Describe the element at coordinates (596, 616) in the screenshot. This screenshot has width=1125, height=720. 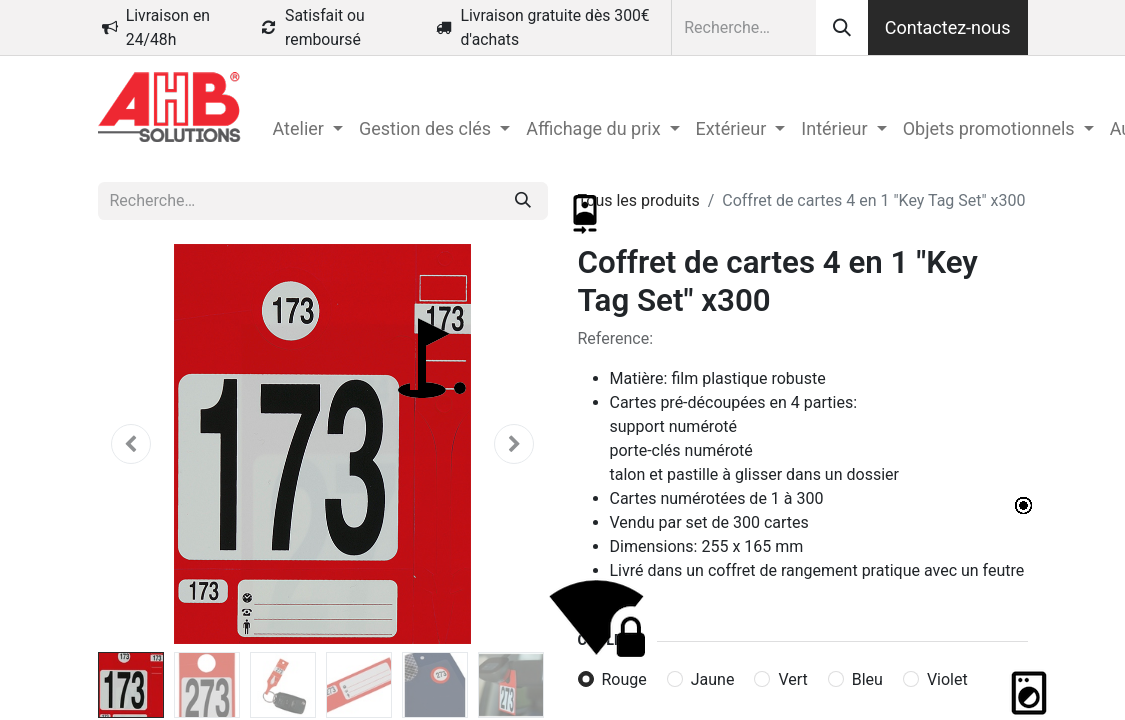
I see `connected to a secure wifi network` at that location.